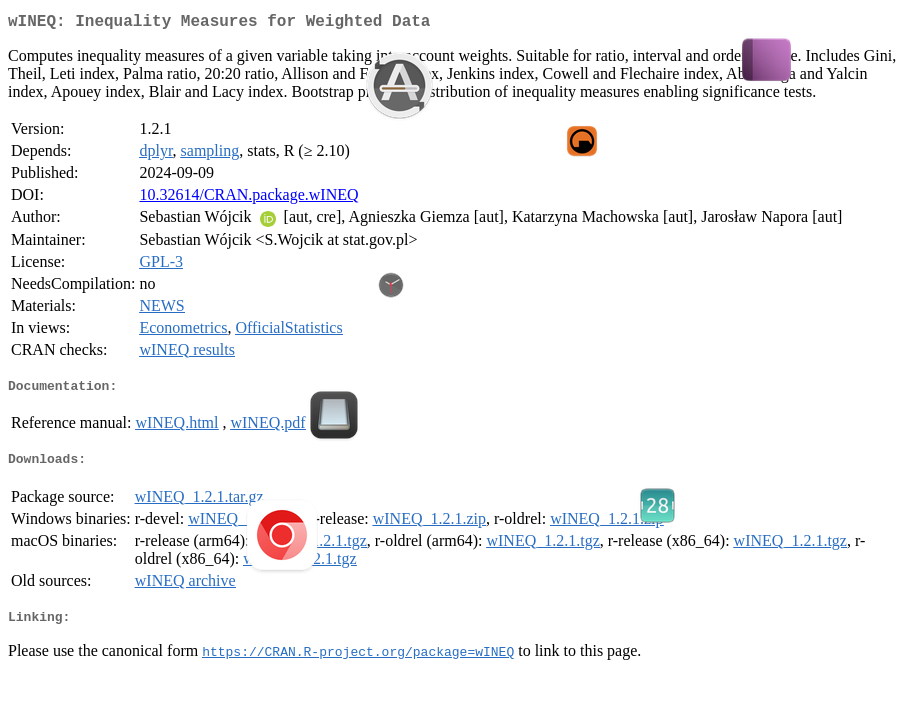 The image size is (910, 720). Describe the element at coordinates (582, 141) in the screenshot. I see `launch the Black Mesa game application` at that location.